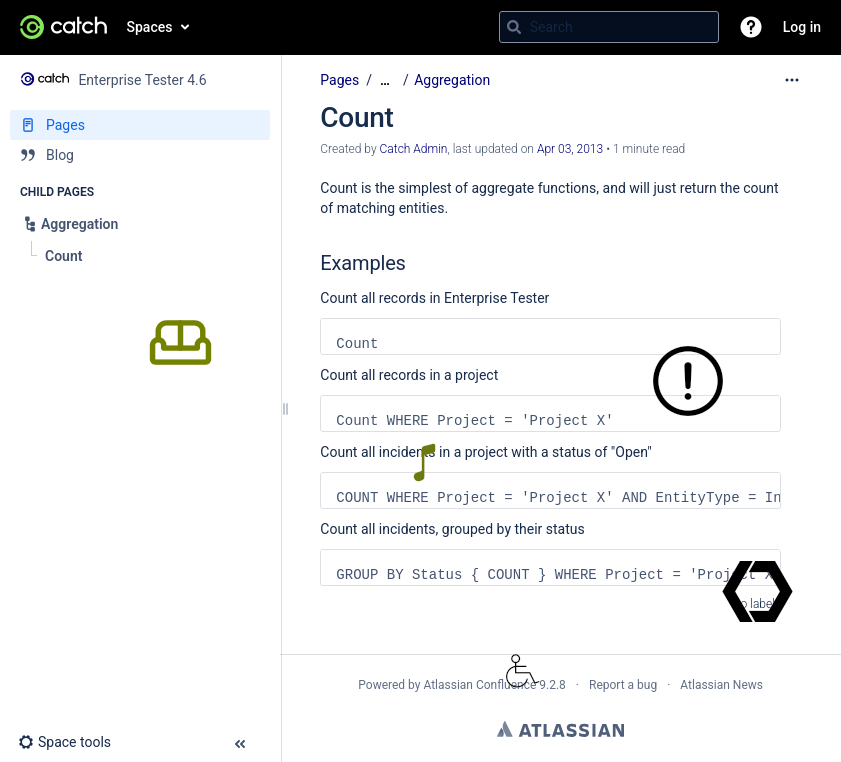  What do you see at coordinates (180, 342) in the screenshot?
I see `browse furniture or home decor items` at bounding box center [180, 342].